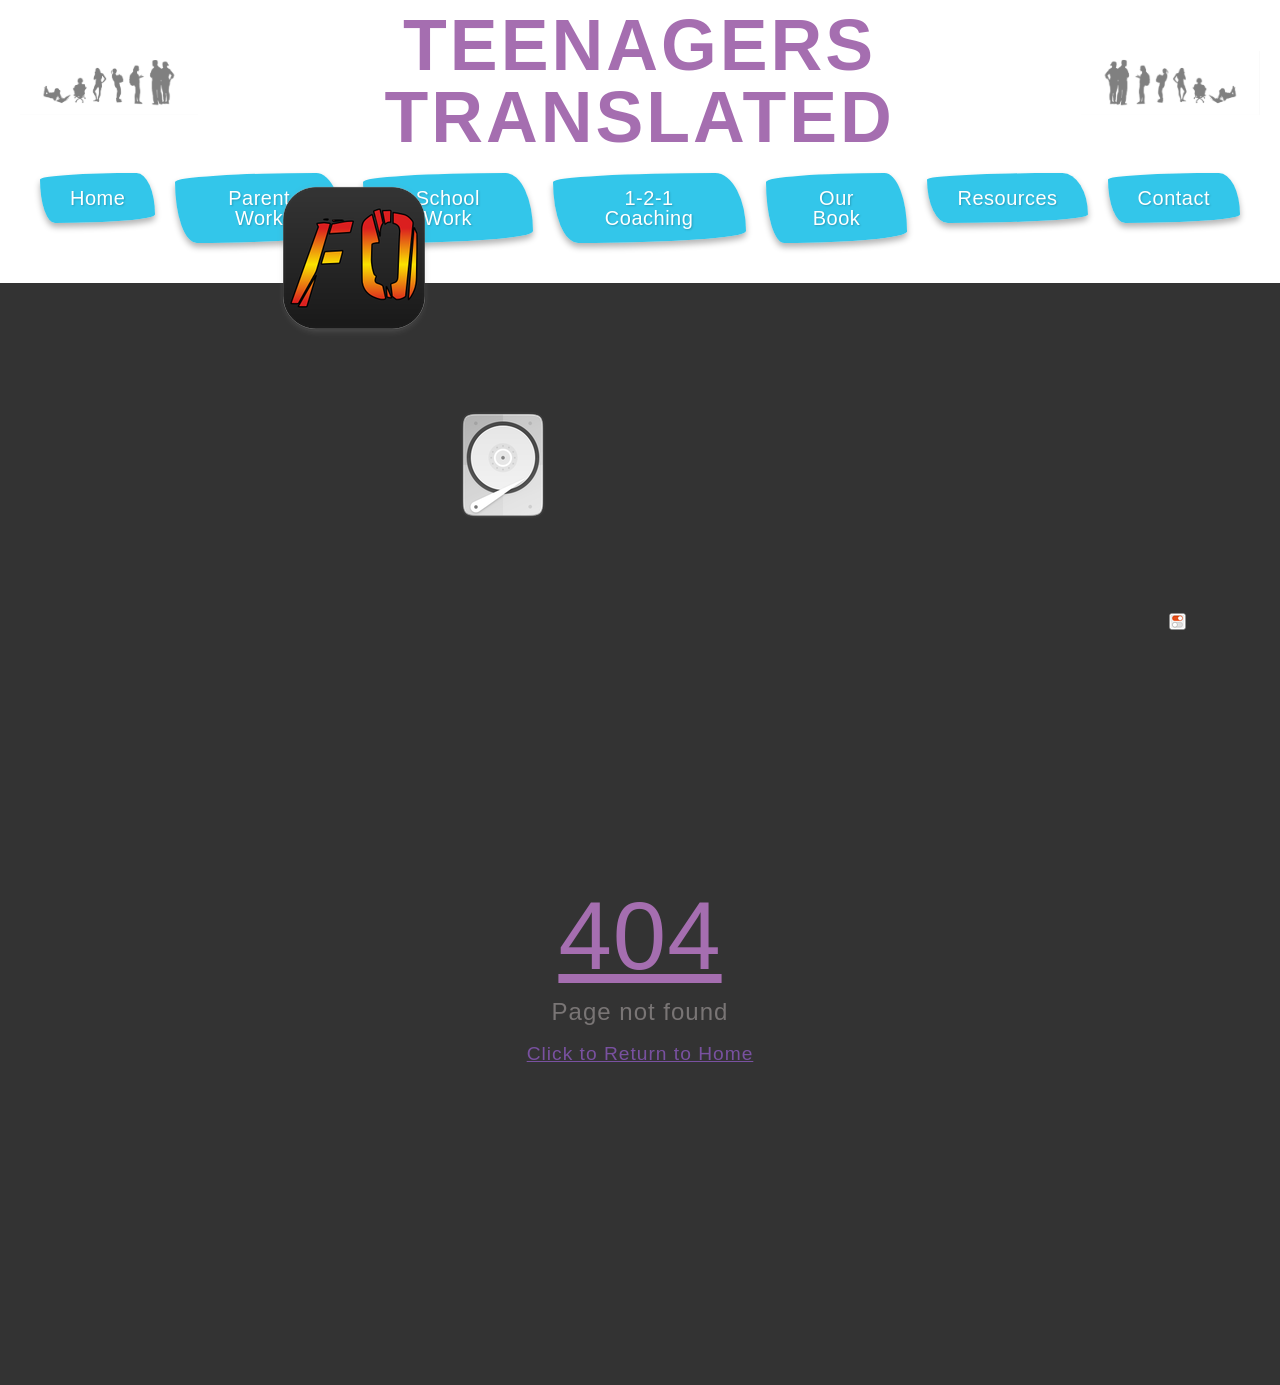 The height and width of the screenshot is (1385, 1280). I want to click on open disk management utility, so click(503, 465).